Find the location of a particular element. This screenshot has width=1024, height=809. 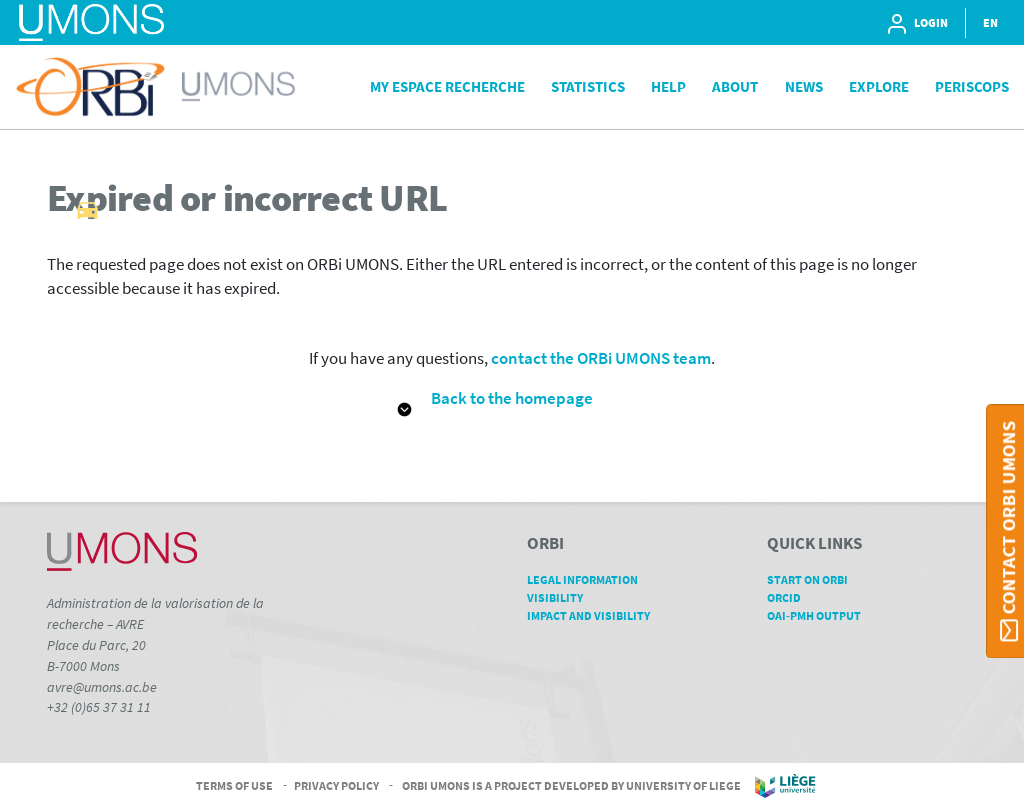

expand to show more content is located at coordinates (404, 409).